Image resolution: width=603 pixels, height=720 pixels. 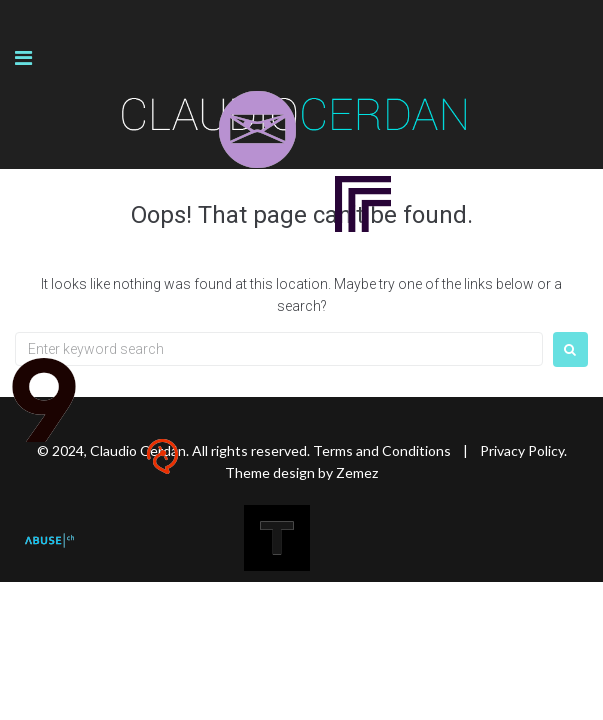 What do you see at coordinates (162, 456) in the screenshot?
I see `open the Satellite app` at bounding box center [162, 456].